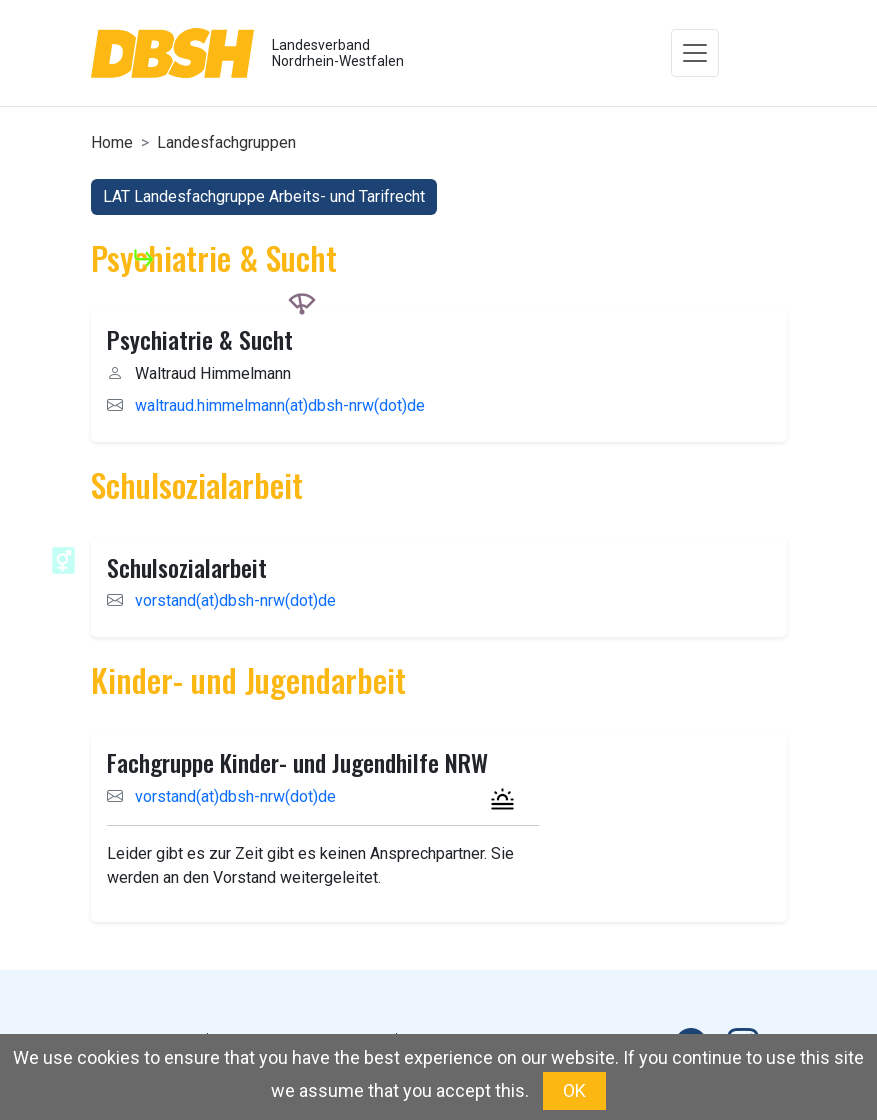  What do you see at coordinates (143, 258) in the screenshot?
I see `navigate to sub-item or nested content` at bounding box center [143, 258].